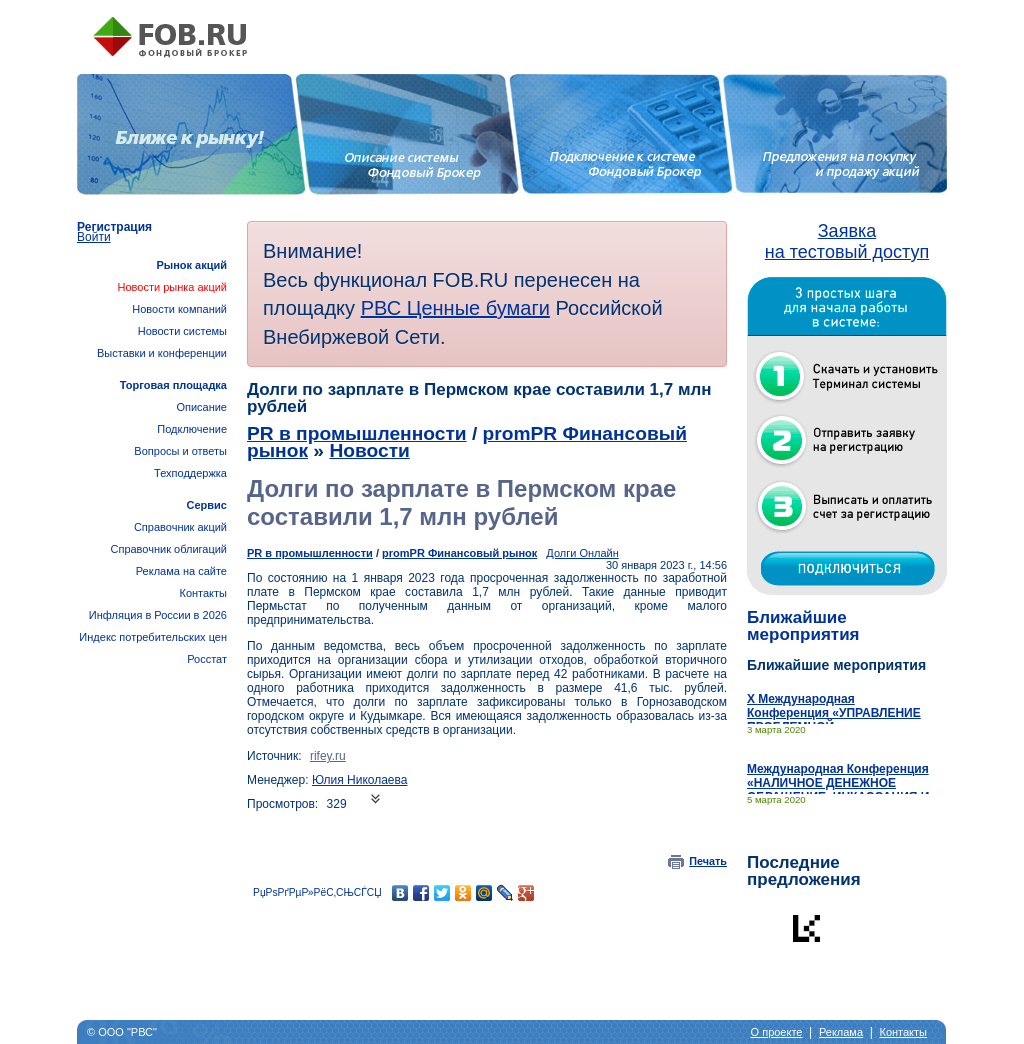 The width and height of the screenshot is (1024, 1044). Describe the element at coordinates (375, 798) in the screenshot. I see `scroll down to see more content` at that location.